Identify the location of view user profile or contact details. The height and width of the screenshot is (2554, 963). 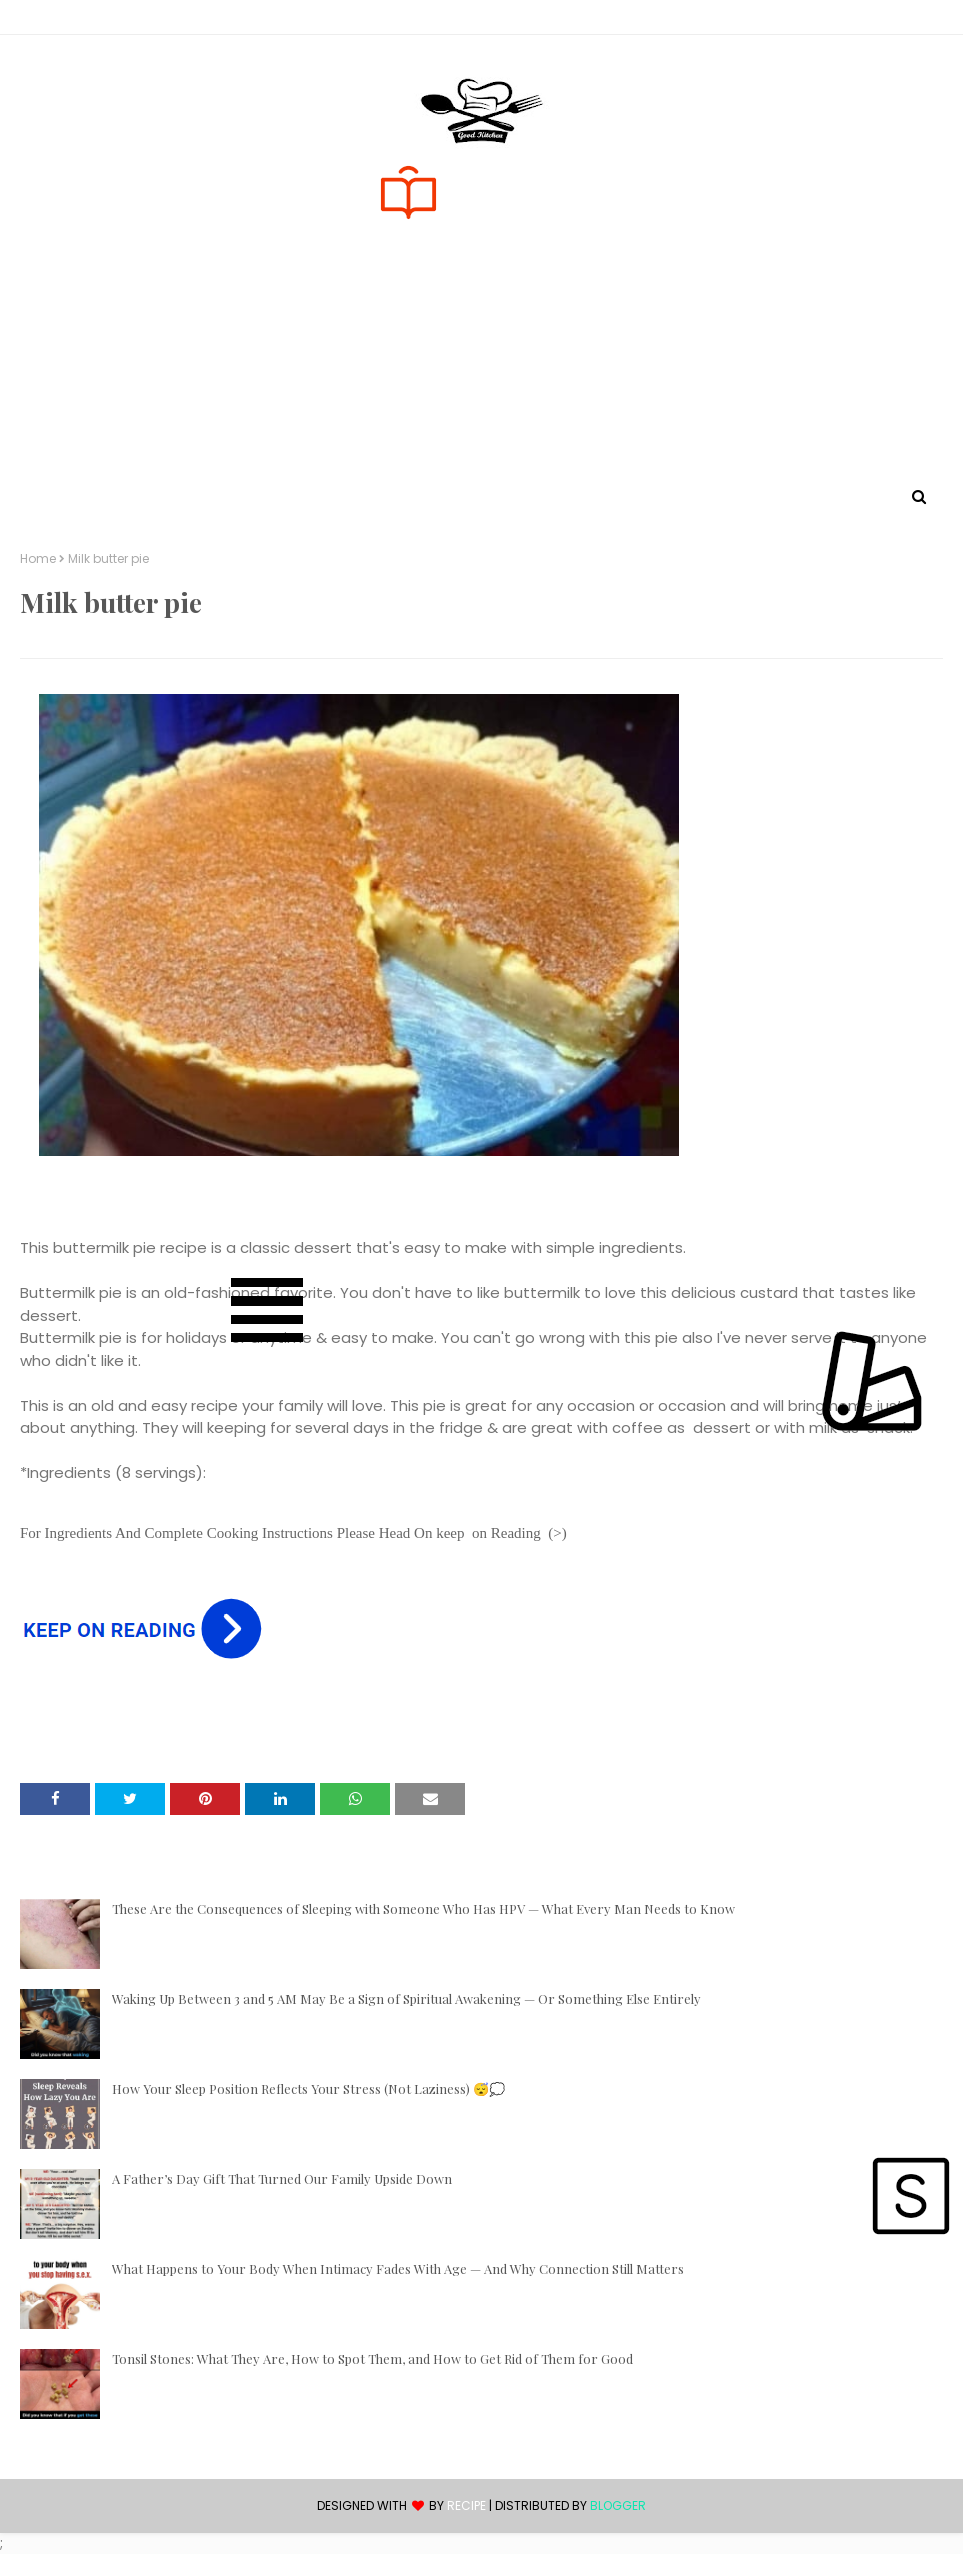
(408, 191).